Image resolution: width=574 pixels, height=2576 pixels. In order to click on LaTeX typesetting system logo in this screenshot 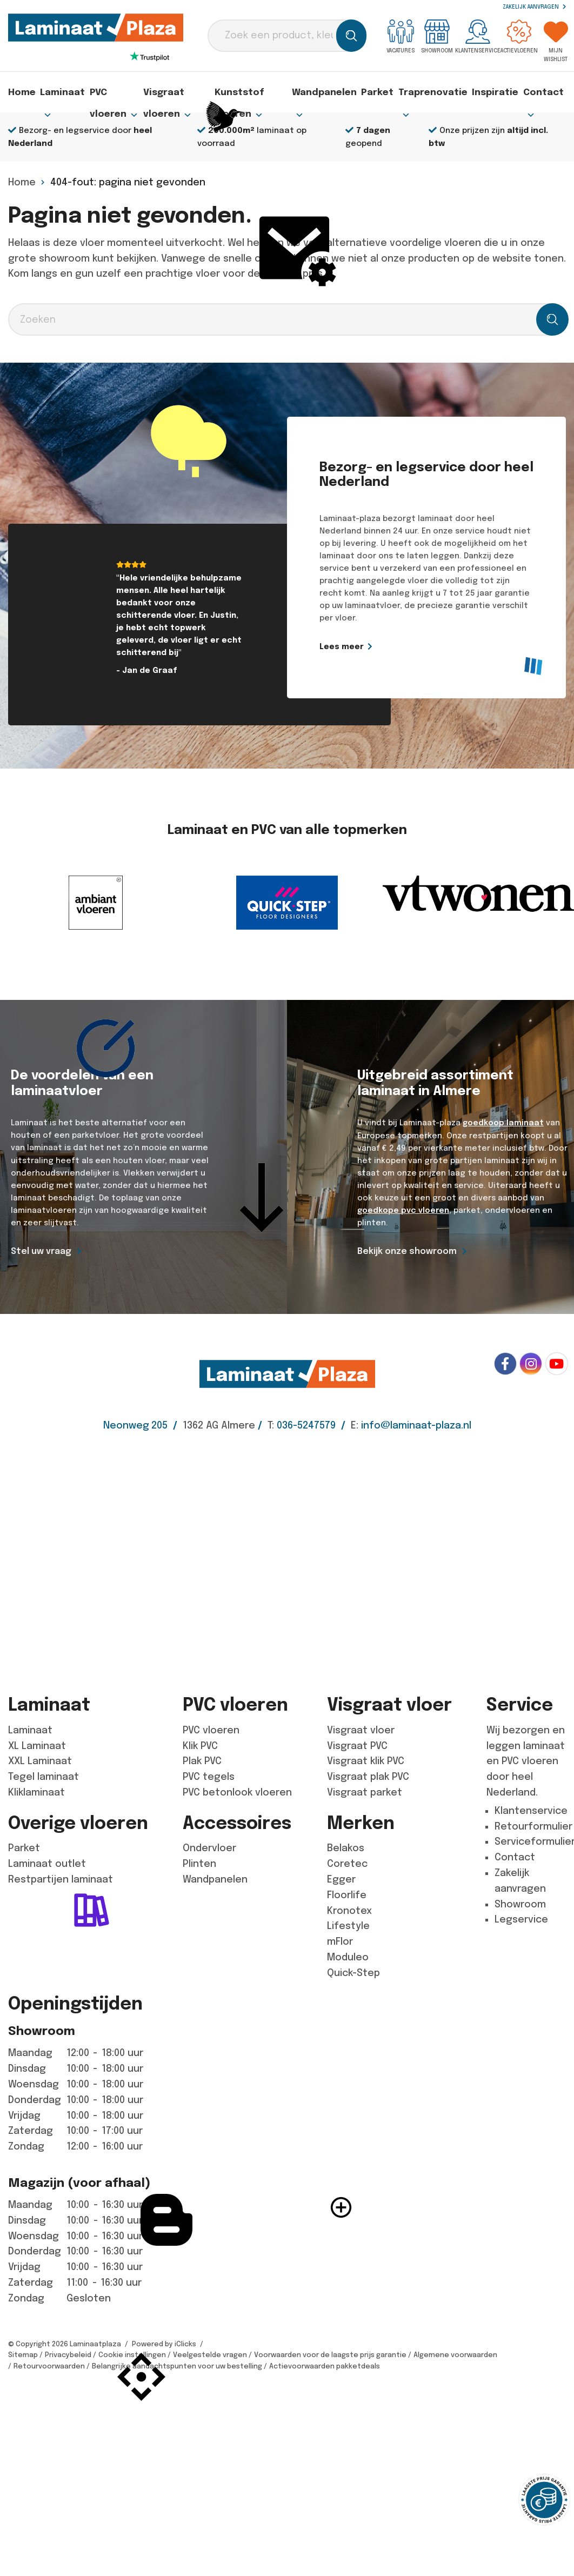, I will do `click(226, 117)`.